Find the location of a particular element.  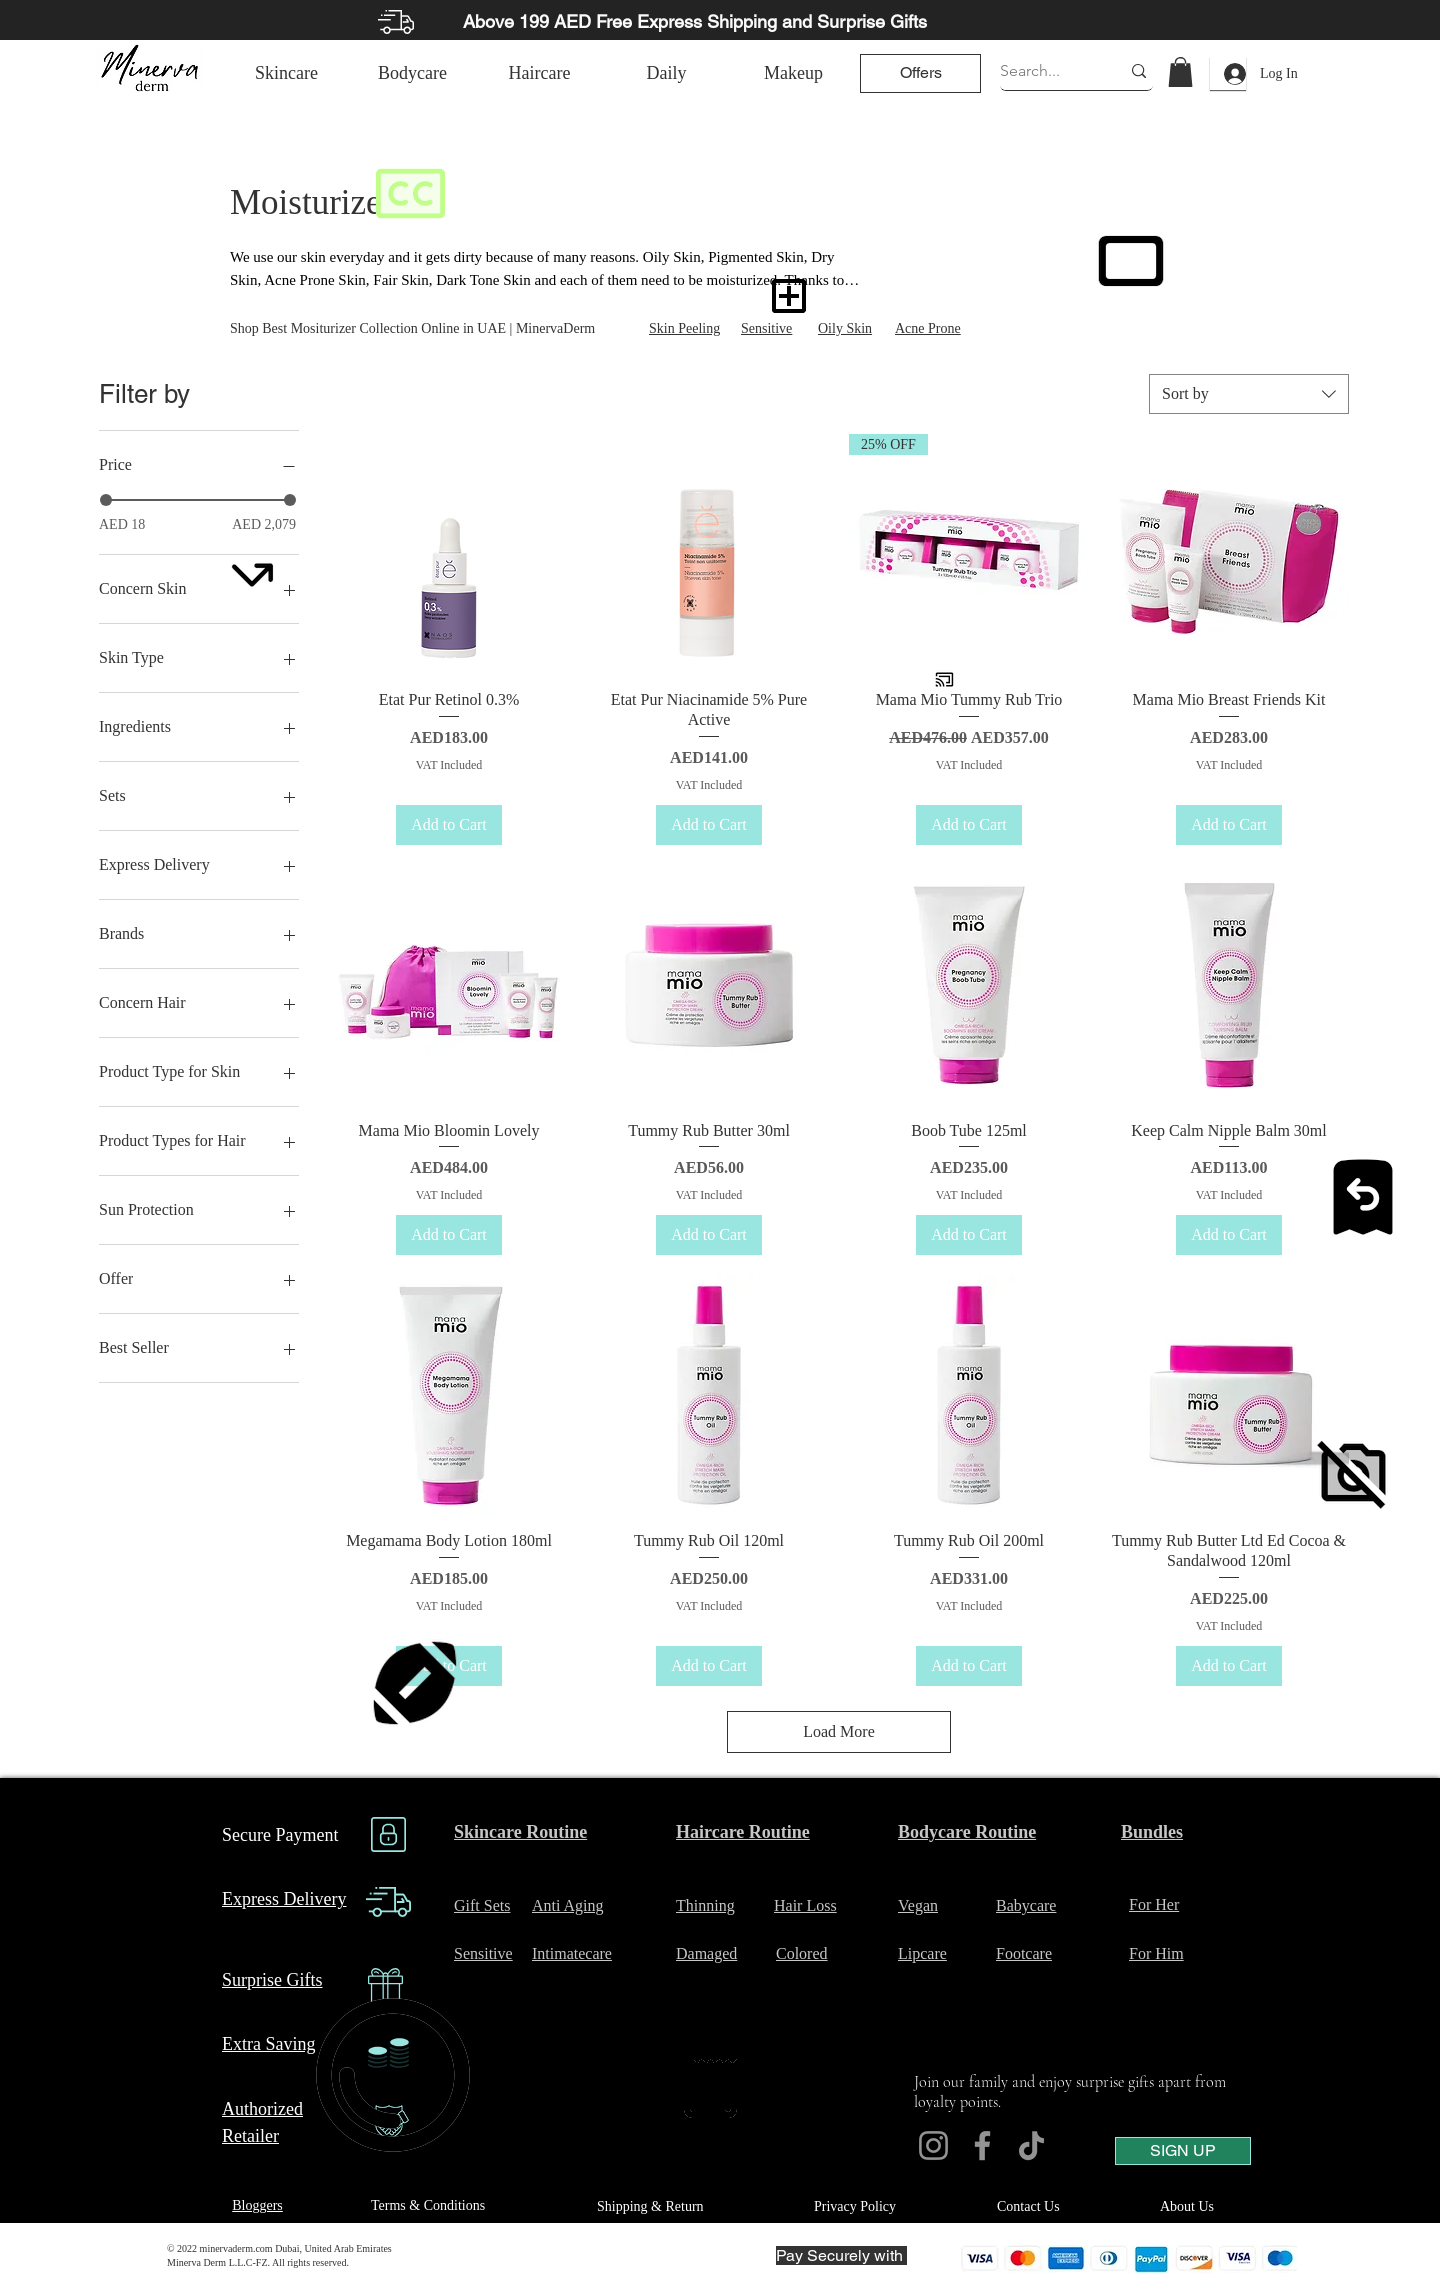

crop image to 5:4 aspect ratio is located at coordinates (1131, 261).